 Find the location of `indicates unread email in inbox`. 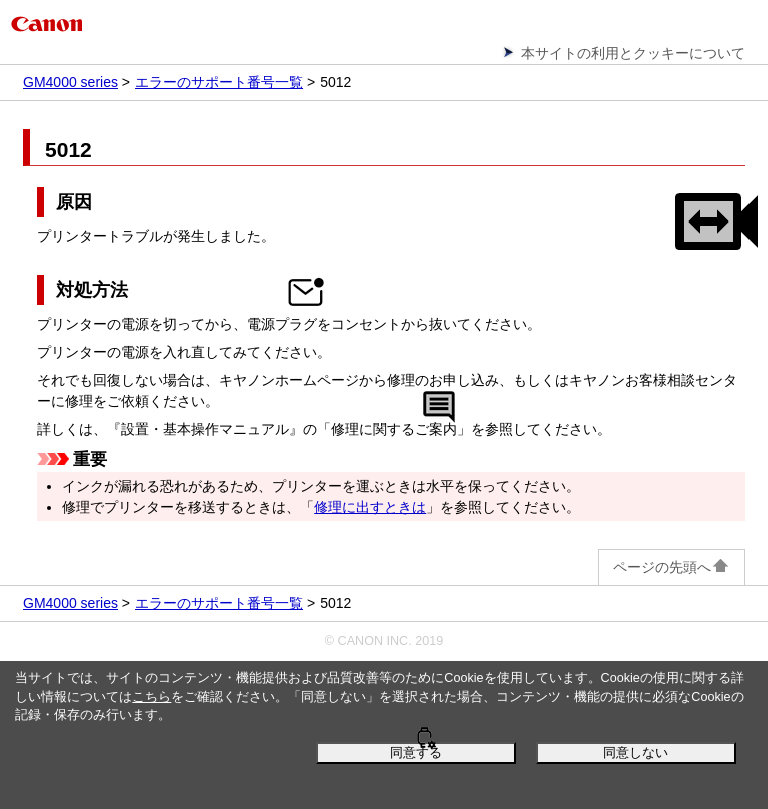

indicates unread email in inbox is located at coordinates (305, 292).